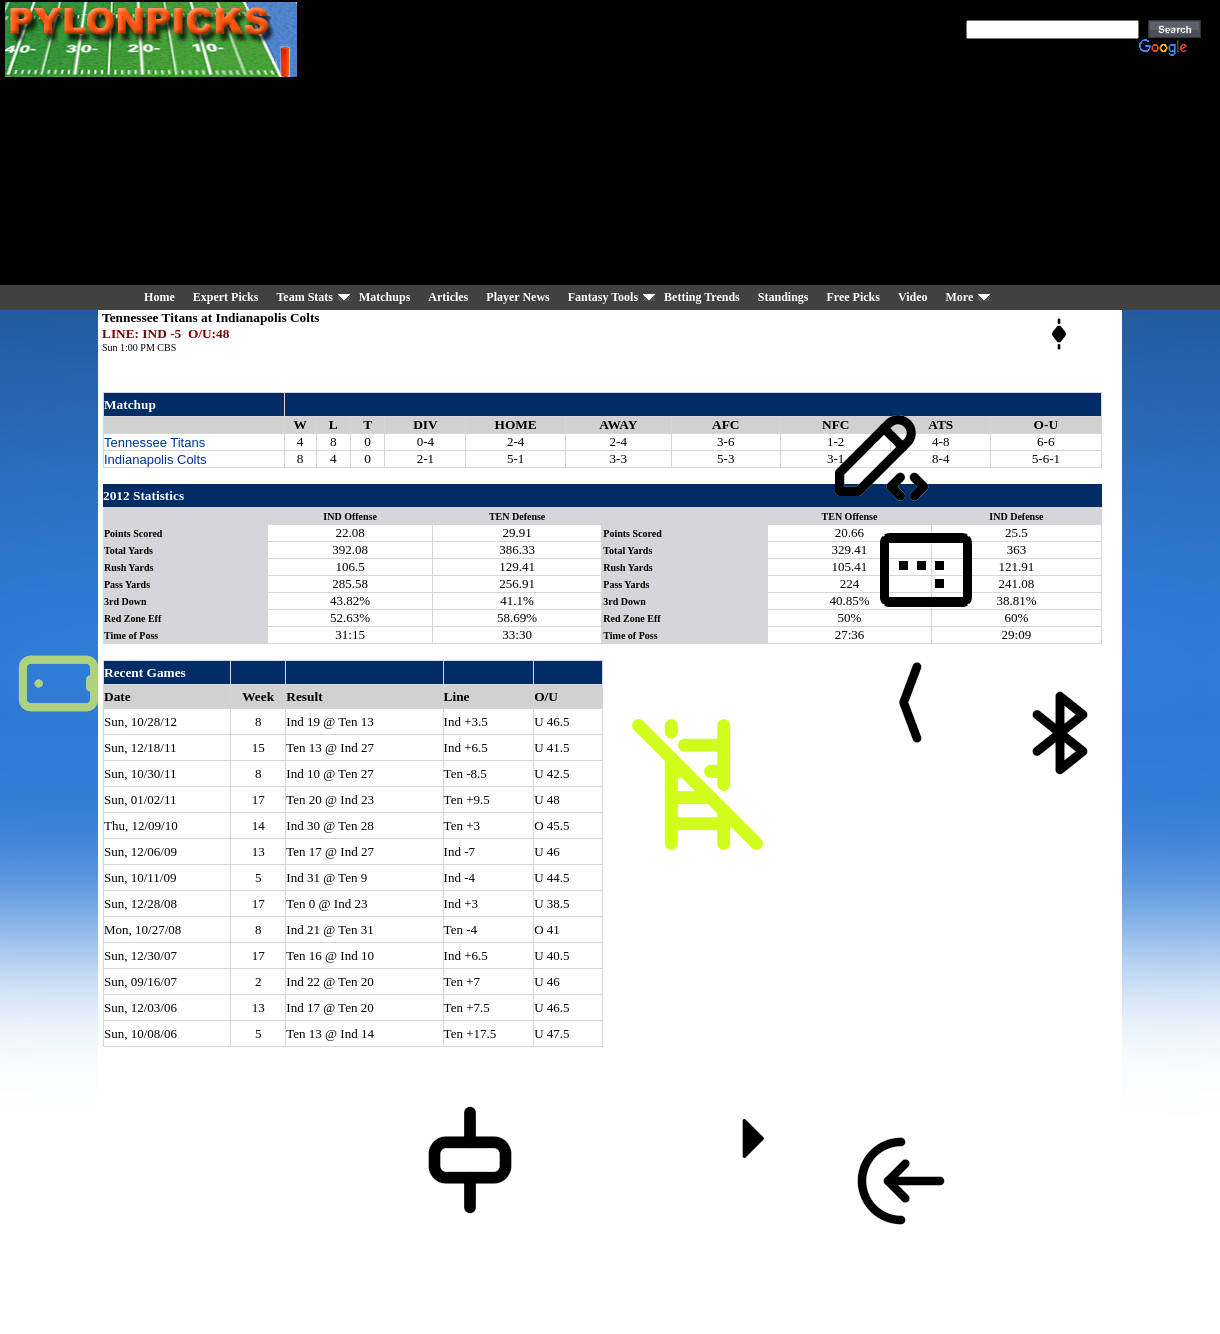  What do you see at coordinates (926, 570) in the screenshot?
I see `adjust image aspect ratio settings` at bounding box center [926, 570].